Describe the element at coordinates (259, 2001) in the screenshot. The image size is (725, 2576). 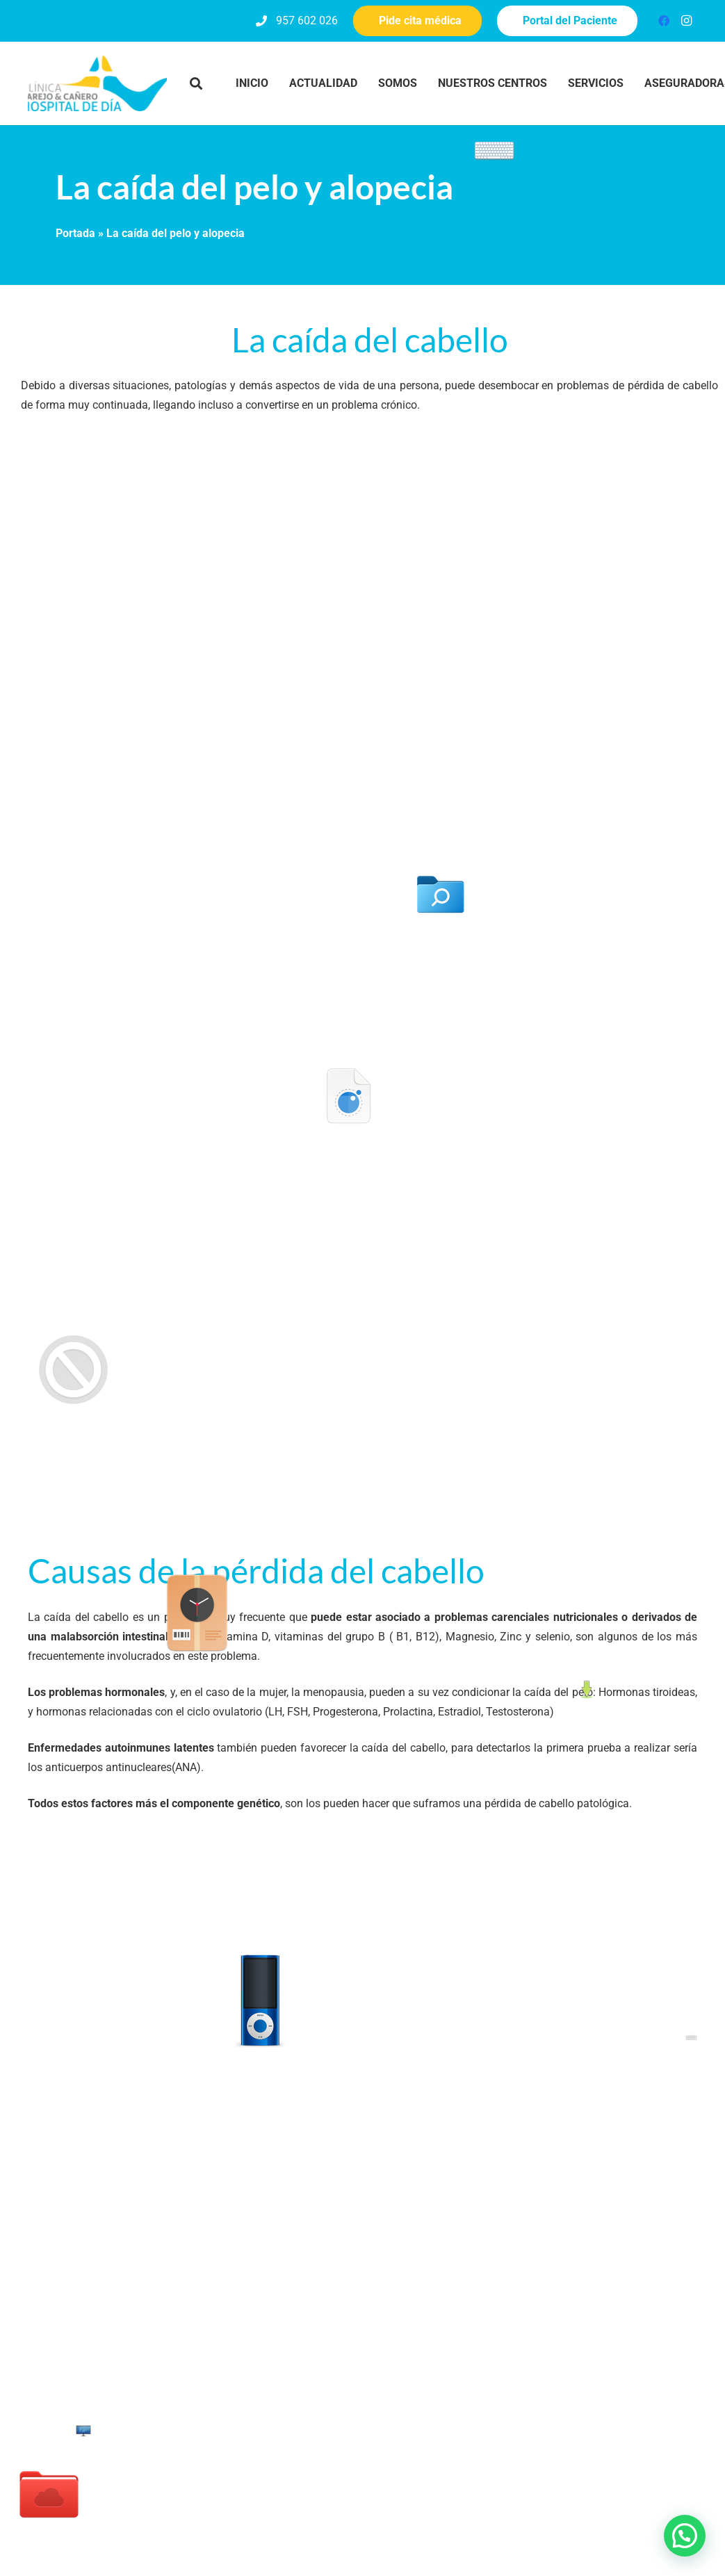
I see `iPod nano device connected` at that location.